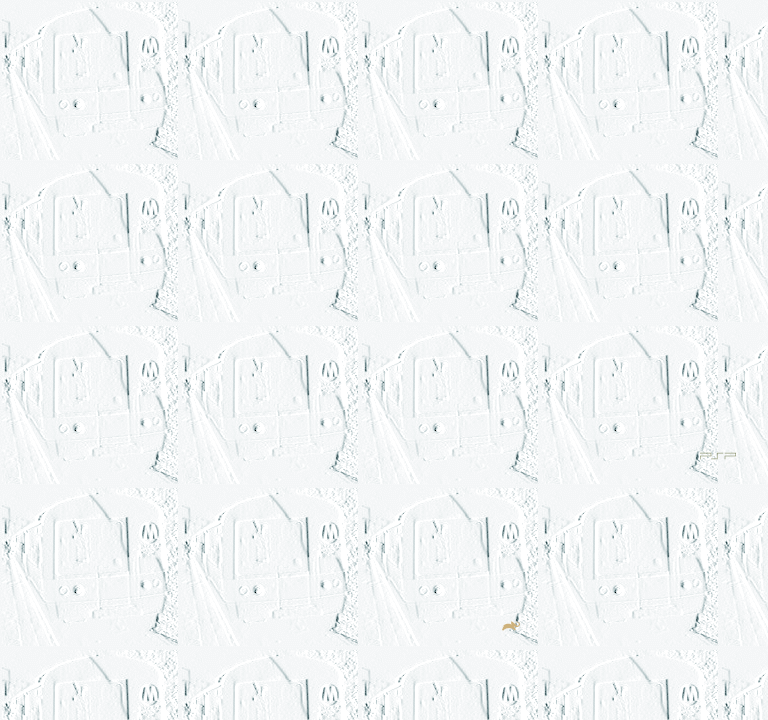  Describe the element at coordinates (511, 626) in the screenshot. I see `animal planet brand logo` at that location.